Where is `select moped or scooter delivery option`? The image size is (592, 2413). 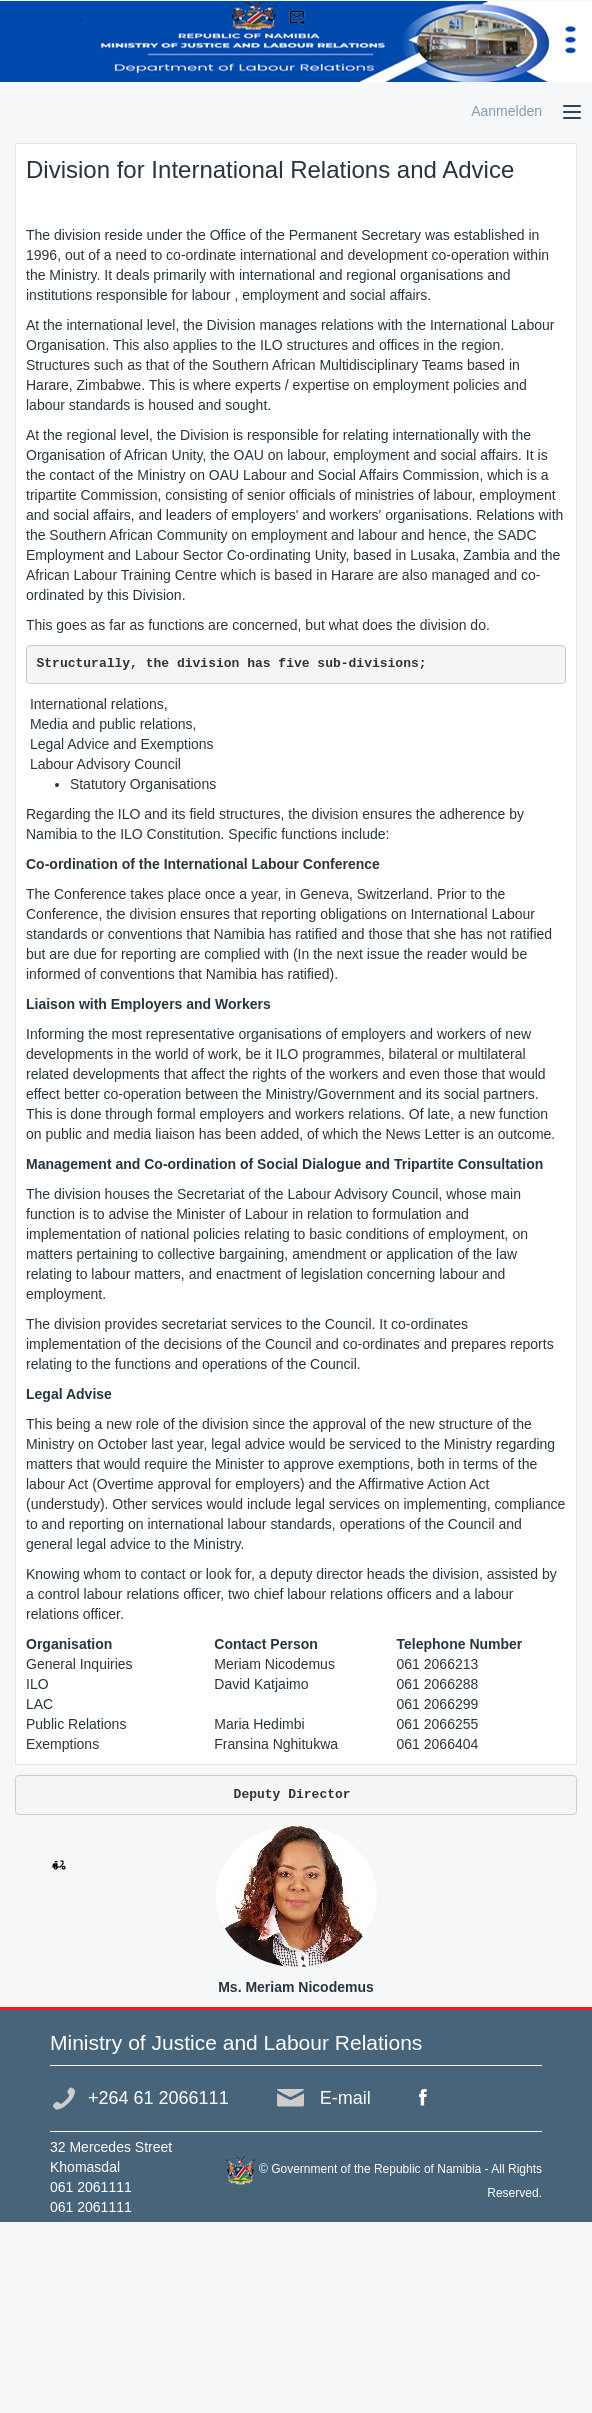
select moped or scooter delivery option is located at coordinates (59, 1865).